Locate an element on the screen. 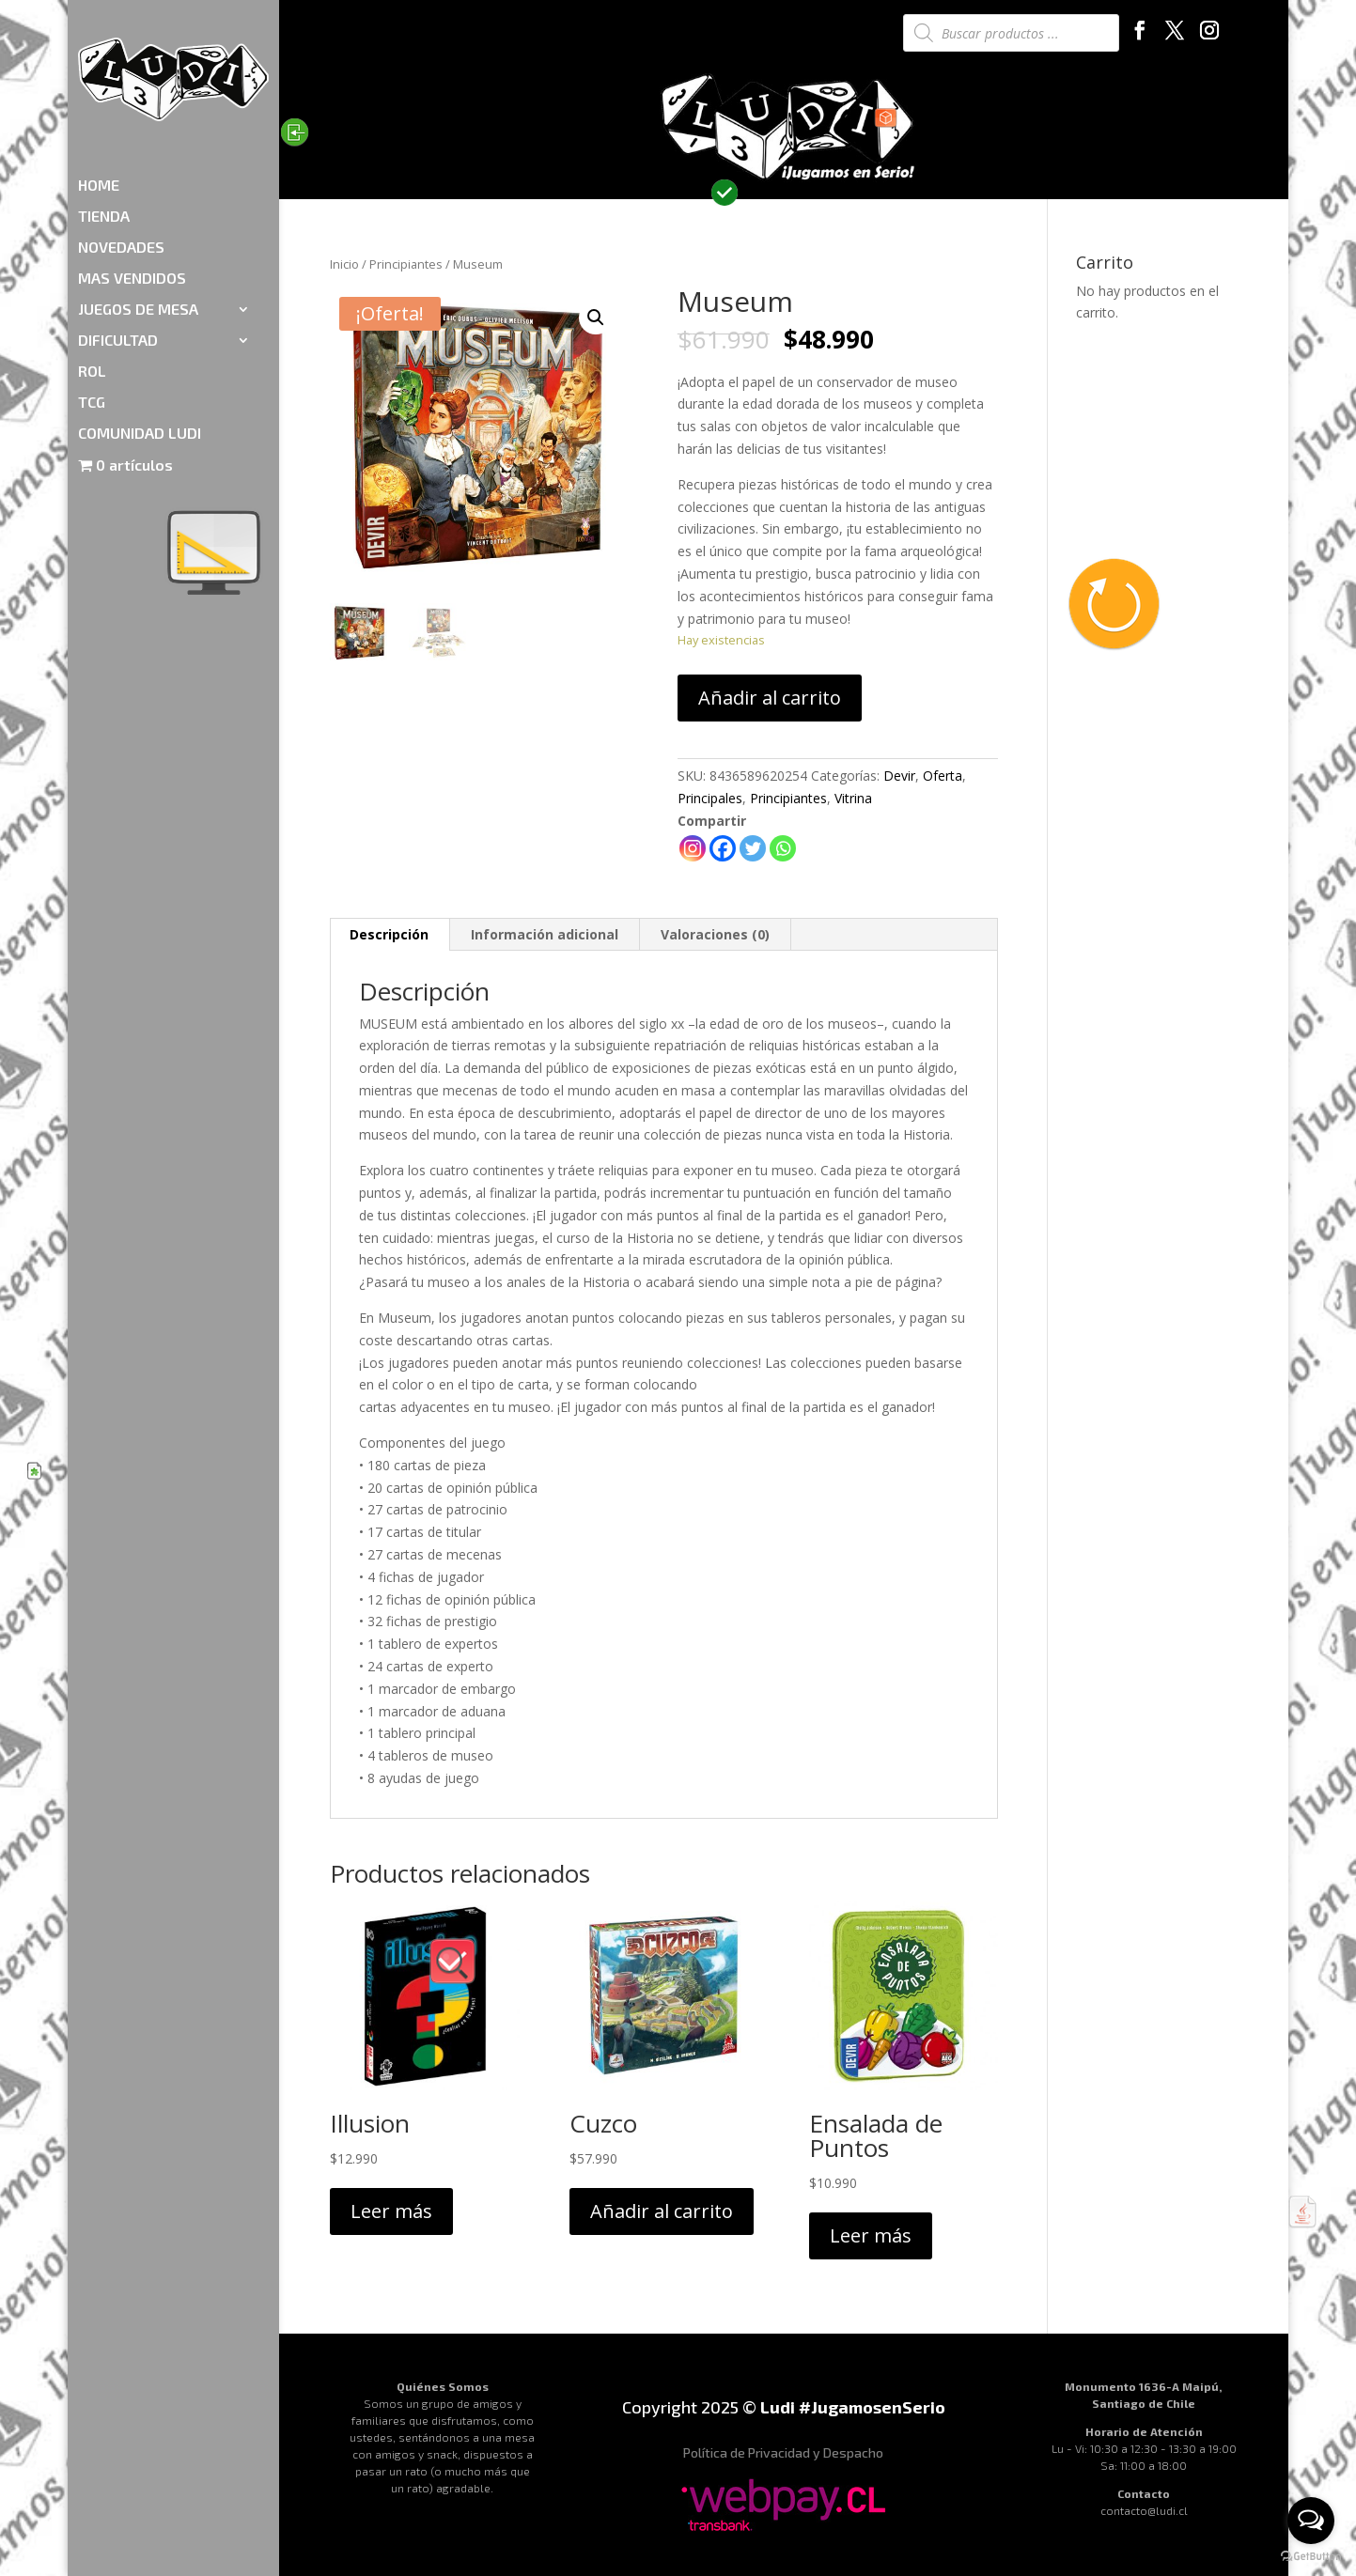 The height and width of the screenshot is (2576, 1356). confirm or accept an action is located at coordinates (725, 193).